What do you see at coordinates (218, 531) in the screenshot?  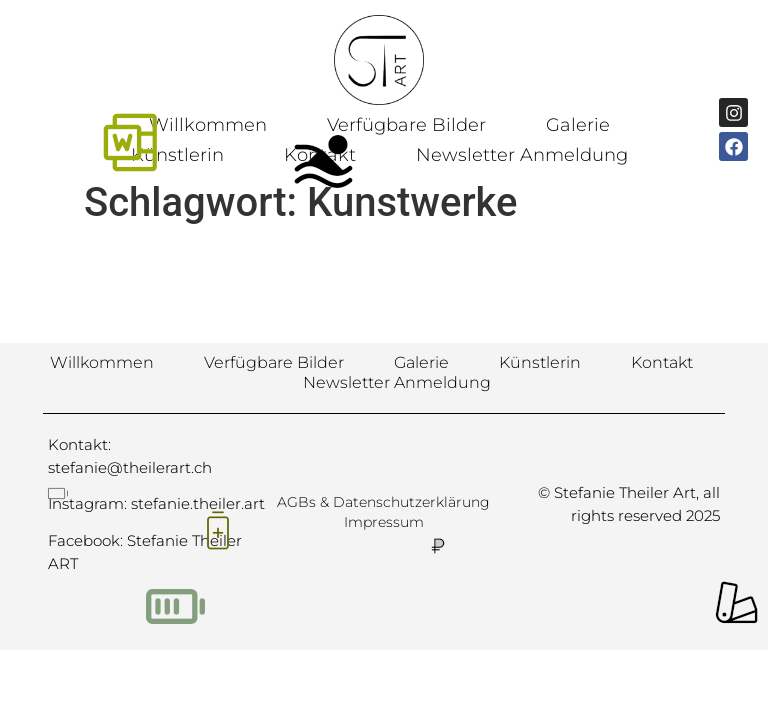 I see `add a new battery or power source` at bounding box center [218, 531].